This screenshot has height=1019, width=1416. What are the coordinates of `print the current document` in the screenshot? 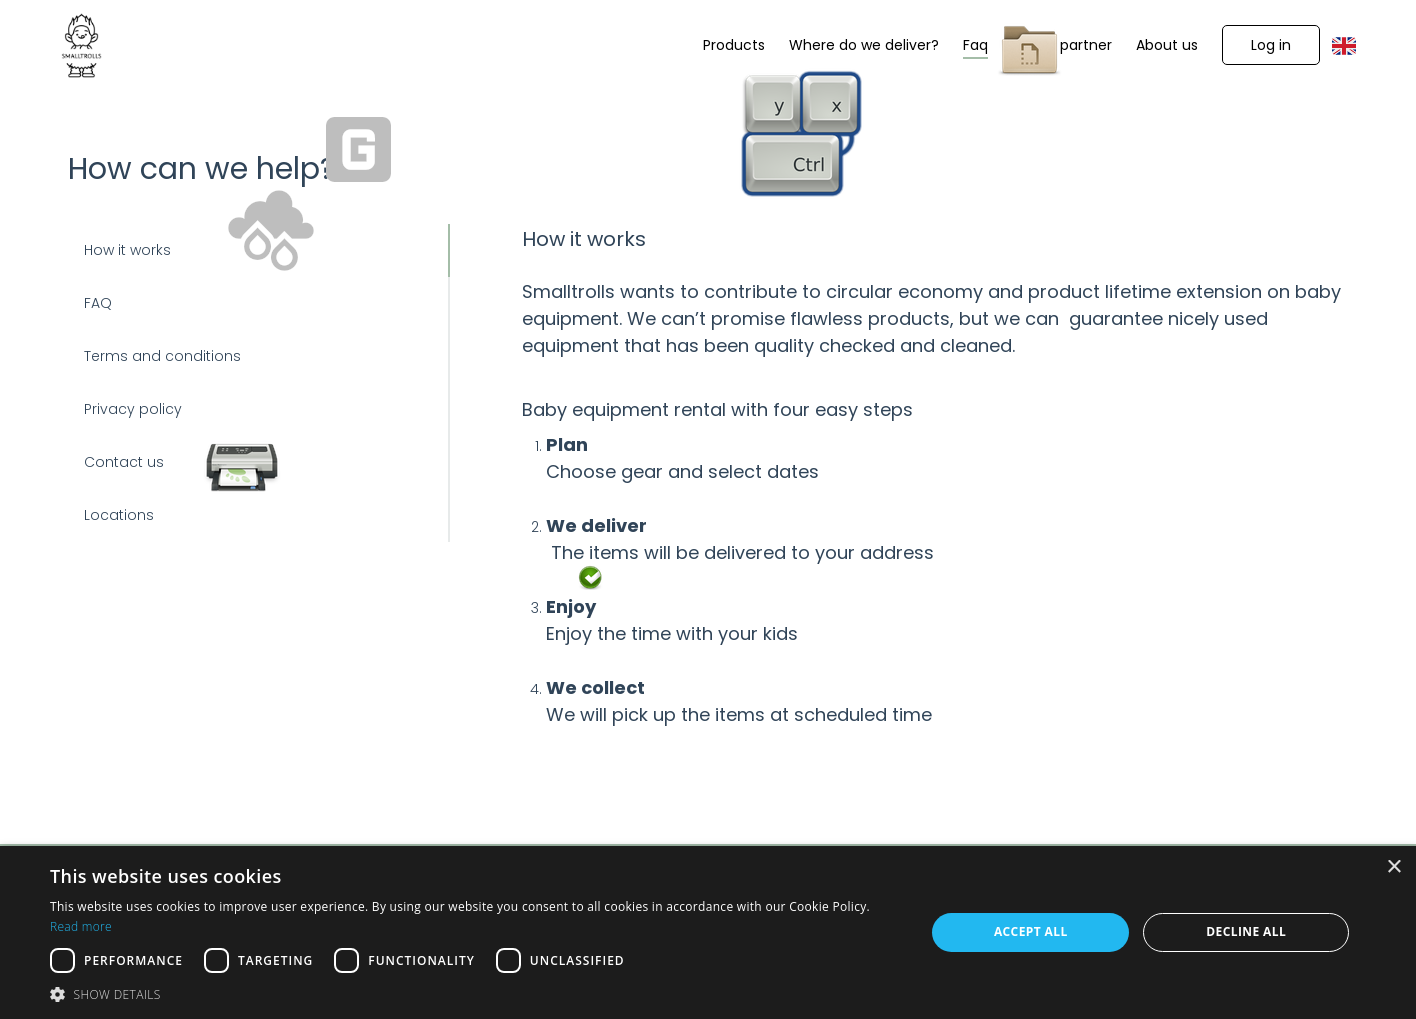 It's located at (242, 466).